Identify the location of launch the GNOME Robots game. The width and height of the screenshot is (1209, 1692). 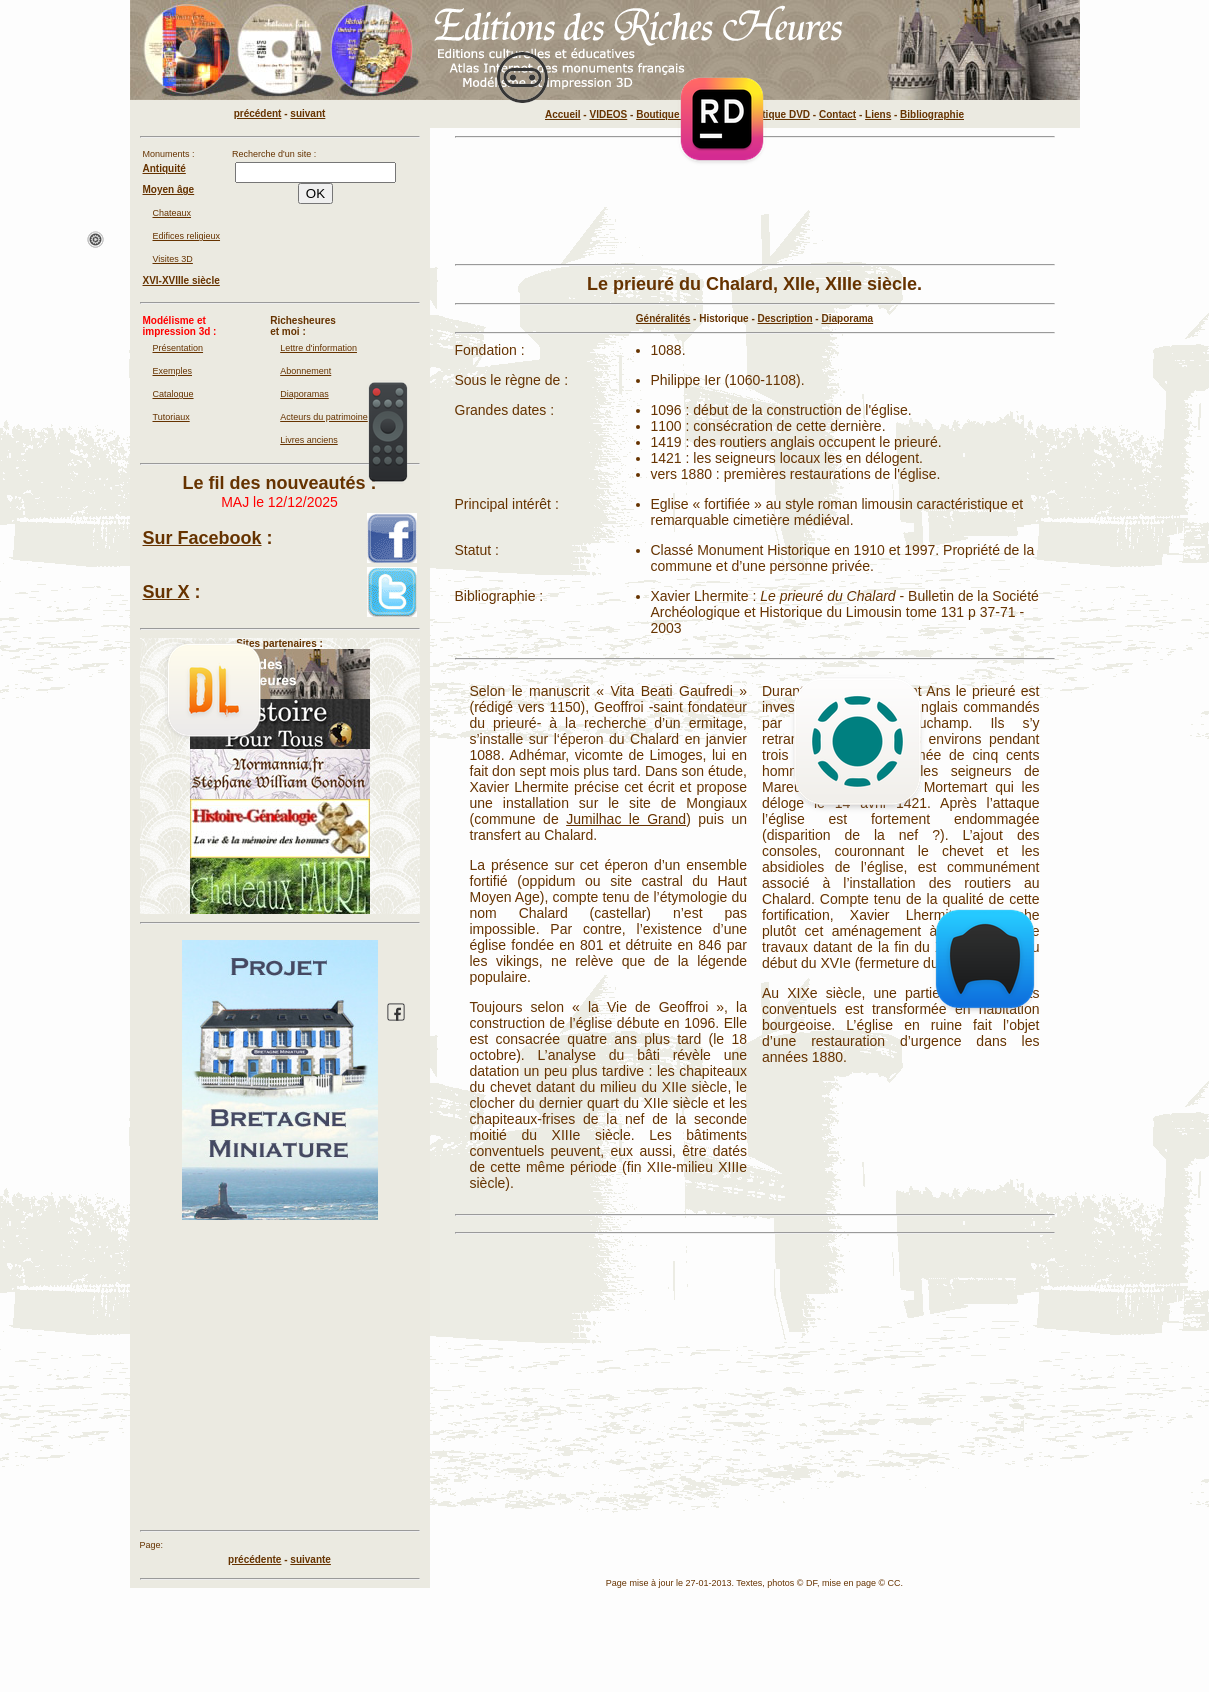
(522, 77).